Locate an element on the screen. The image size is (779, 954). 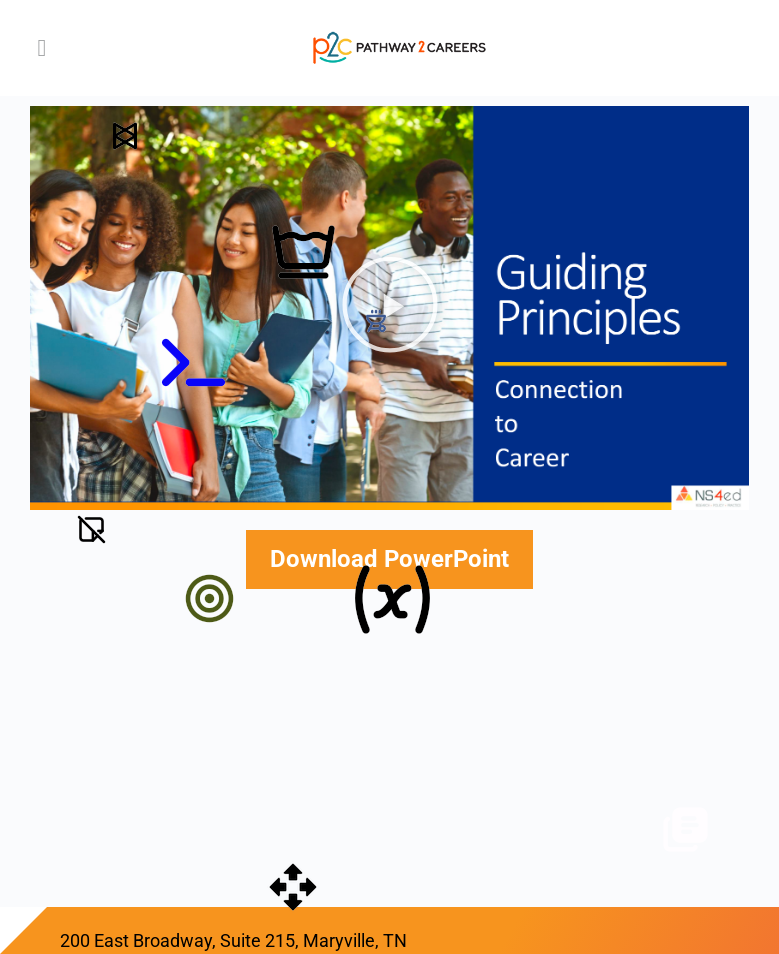
indicates machine washable with gentle press cycle is located at coordinates (303, 250).